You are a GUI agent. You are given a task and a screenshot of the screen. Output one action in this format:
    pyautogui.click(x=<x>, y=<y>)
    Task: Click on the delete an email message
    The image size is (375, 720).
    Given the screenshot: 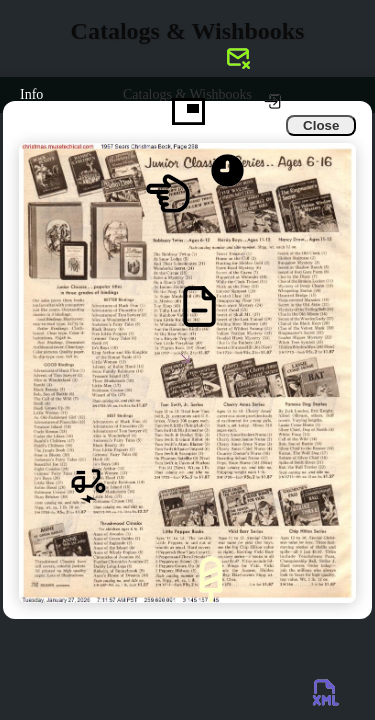 What is the action you would take?
    pyautogui.click(x=238, y=57)
    